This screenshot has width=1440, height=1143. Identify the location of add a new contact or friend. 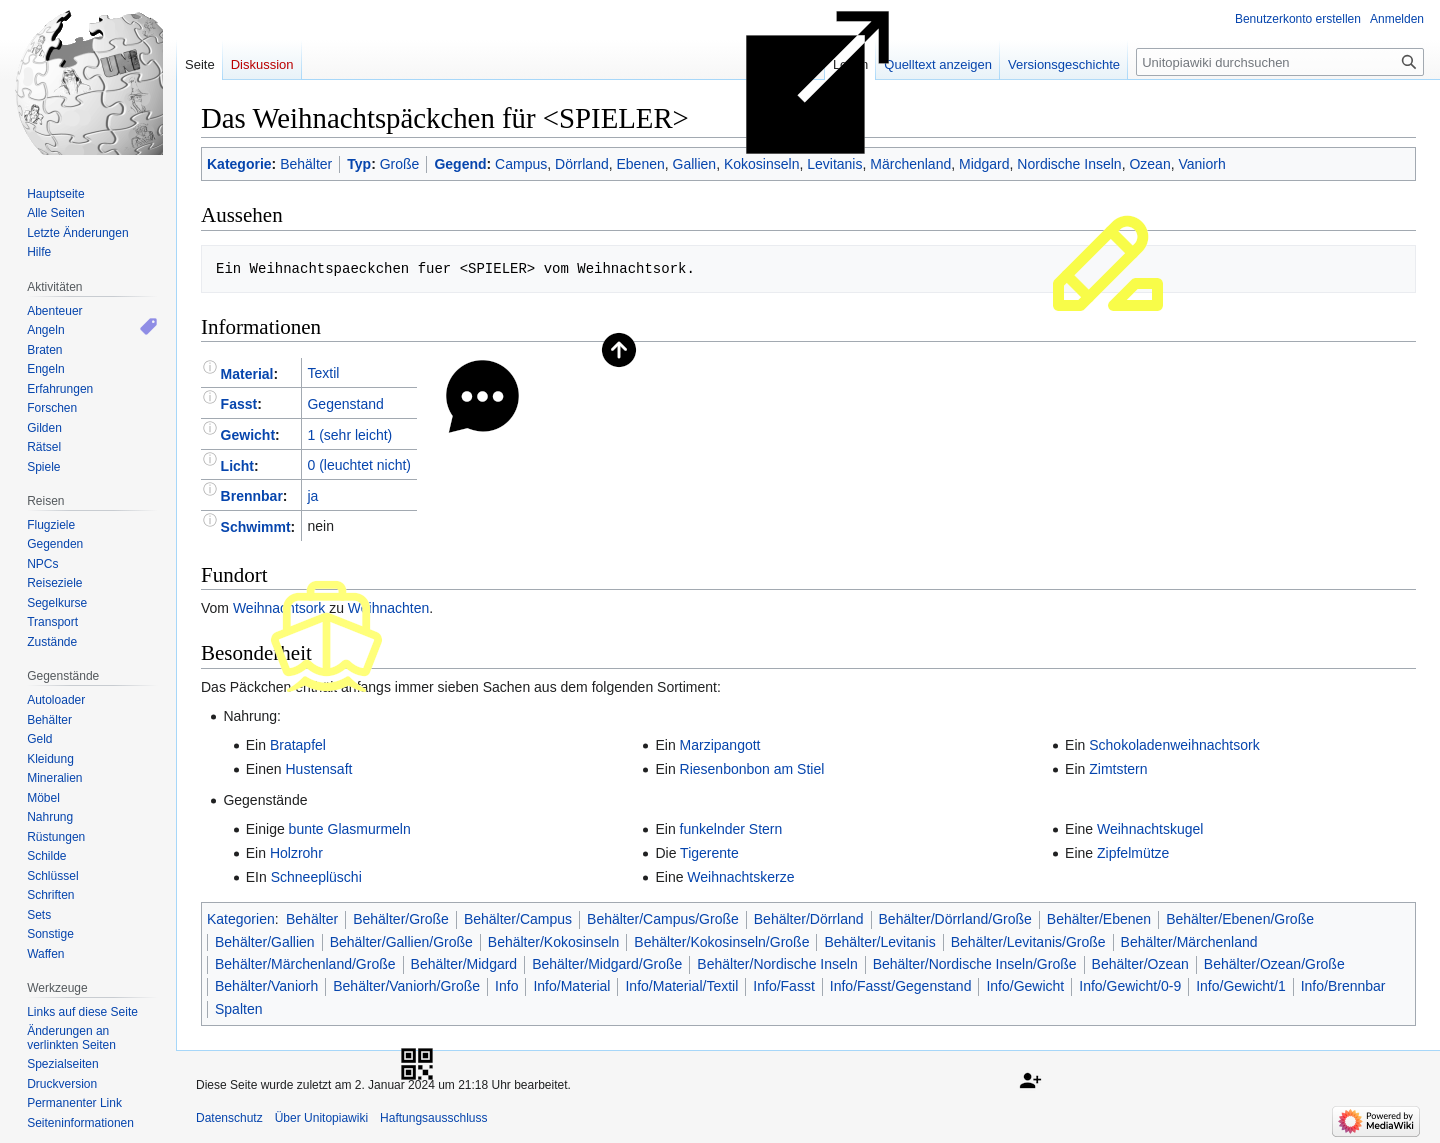
(1030, 1080).